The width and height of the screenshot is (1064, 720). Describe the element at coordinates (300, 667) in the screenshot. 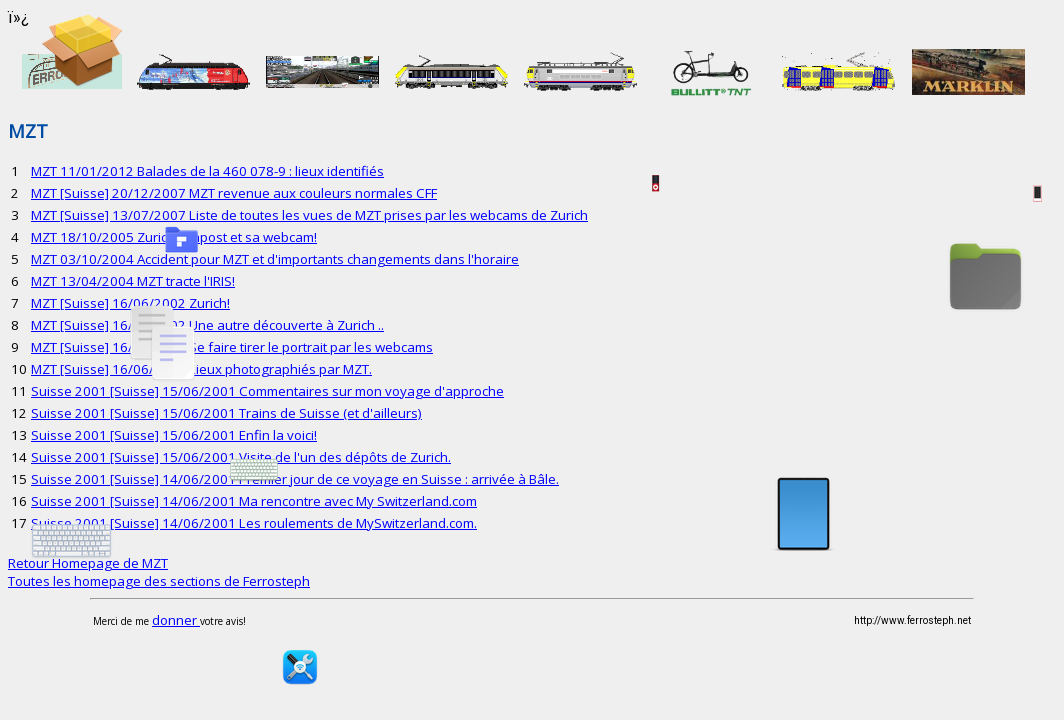

I see `open wireless diagnostics tool` at that location.